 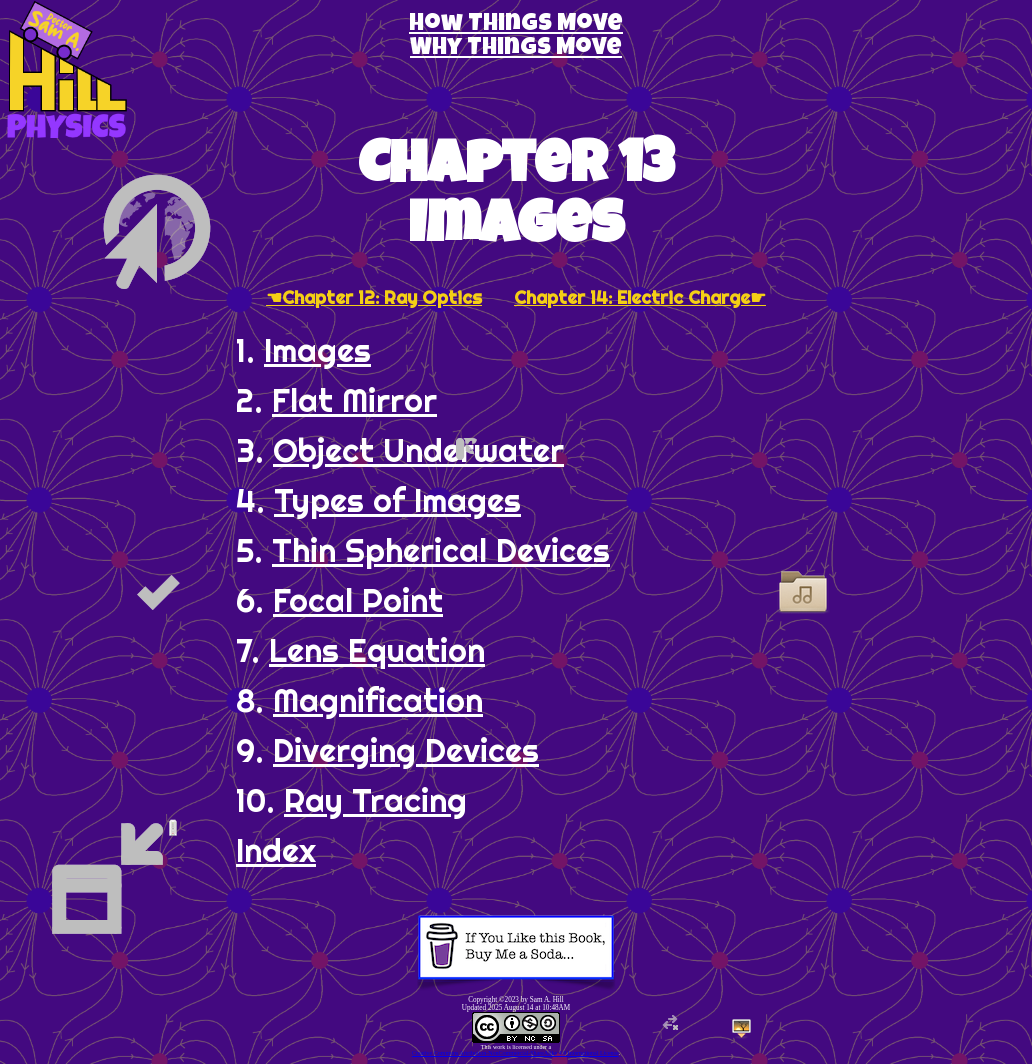 I want to click on access system utilities and tools, so click(x=467, y=449).